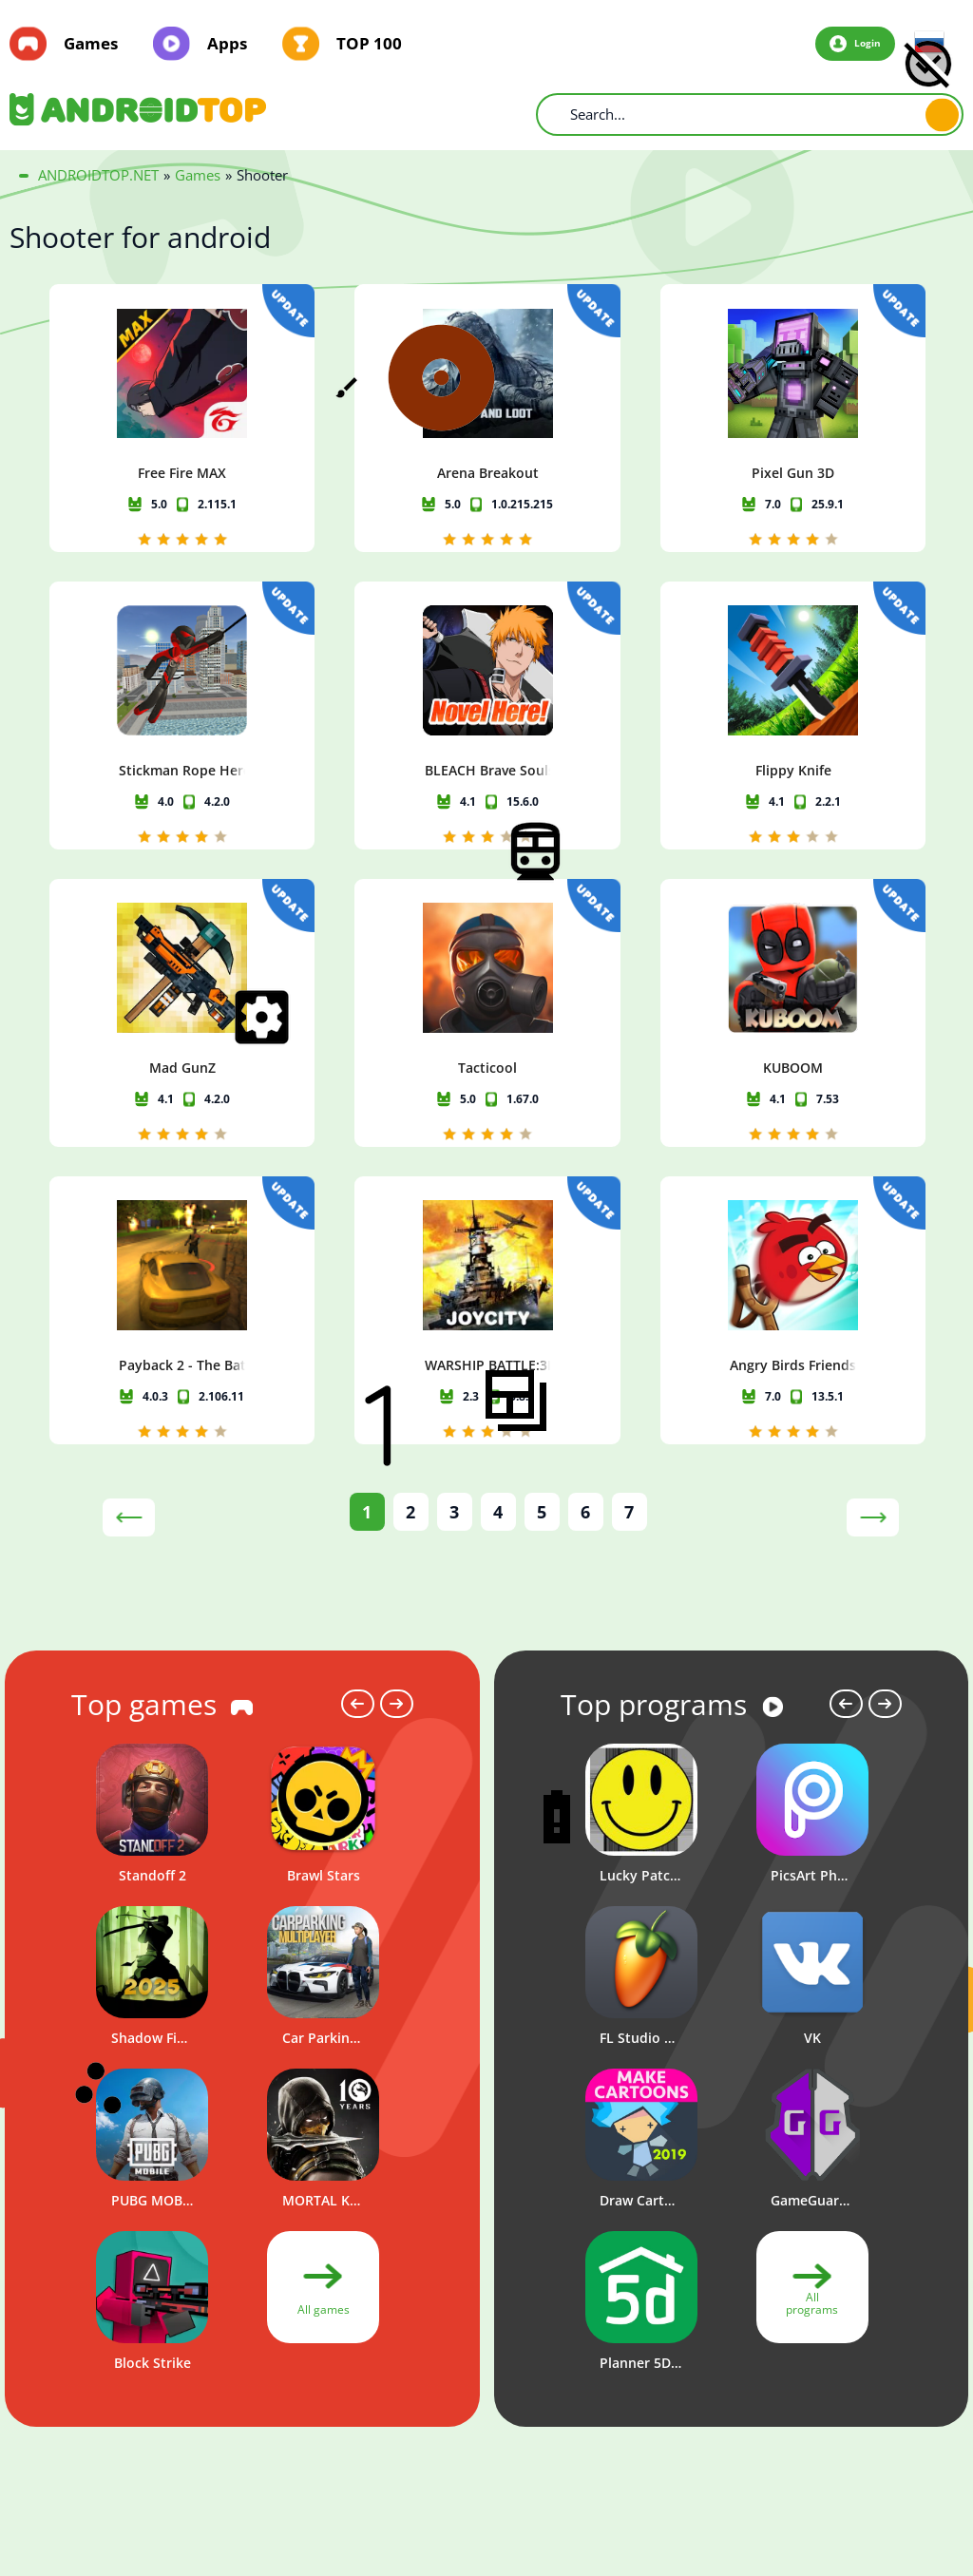  What do you see at coordinates (557, 1817) in the screenshot?
I see `low battery warning` at bounding box center [557, 1817].